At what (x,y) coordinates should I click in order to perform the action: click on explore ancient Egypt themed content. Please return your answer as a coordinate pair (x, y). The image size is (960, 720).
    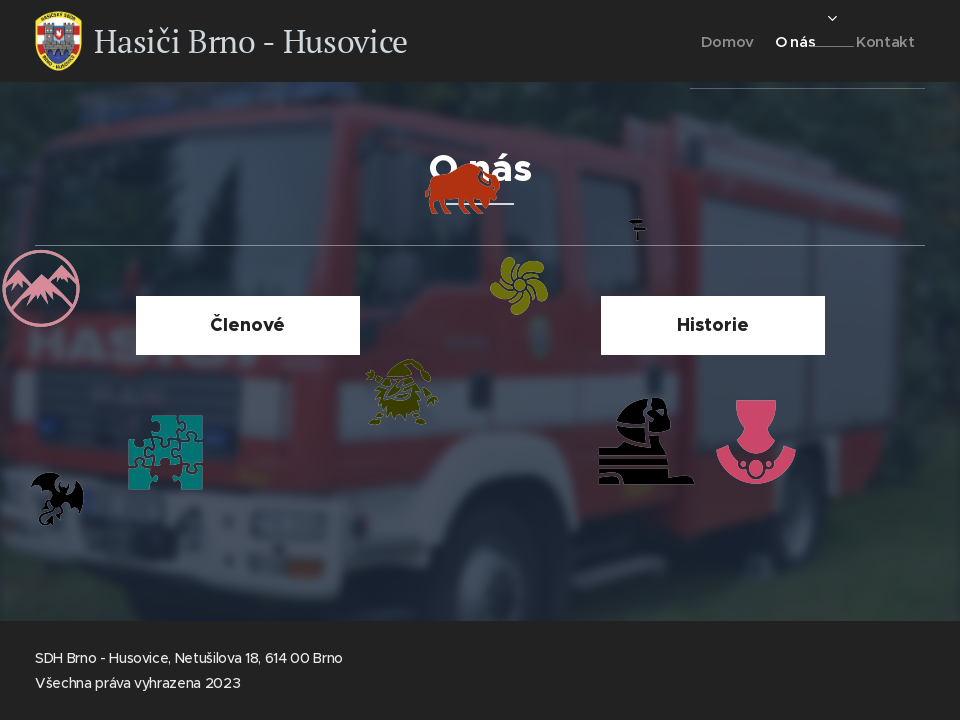
    Looking at the image, I should click on (646, 437).